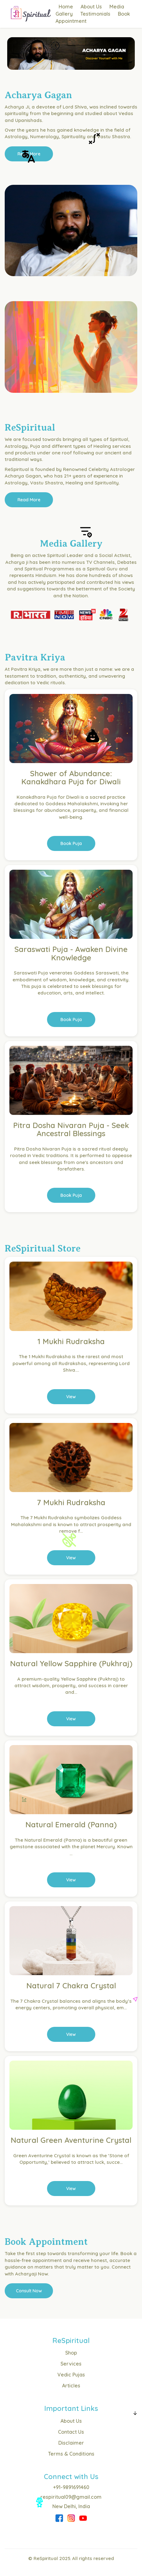 Image resolution: width=142 pixels, height=2576 pixels. What do you see at coordinates (39, 2503) in the screenshot?
I see `view achievements or awards` at bounding box center [39, 2503].